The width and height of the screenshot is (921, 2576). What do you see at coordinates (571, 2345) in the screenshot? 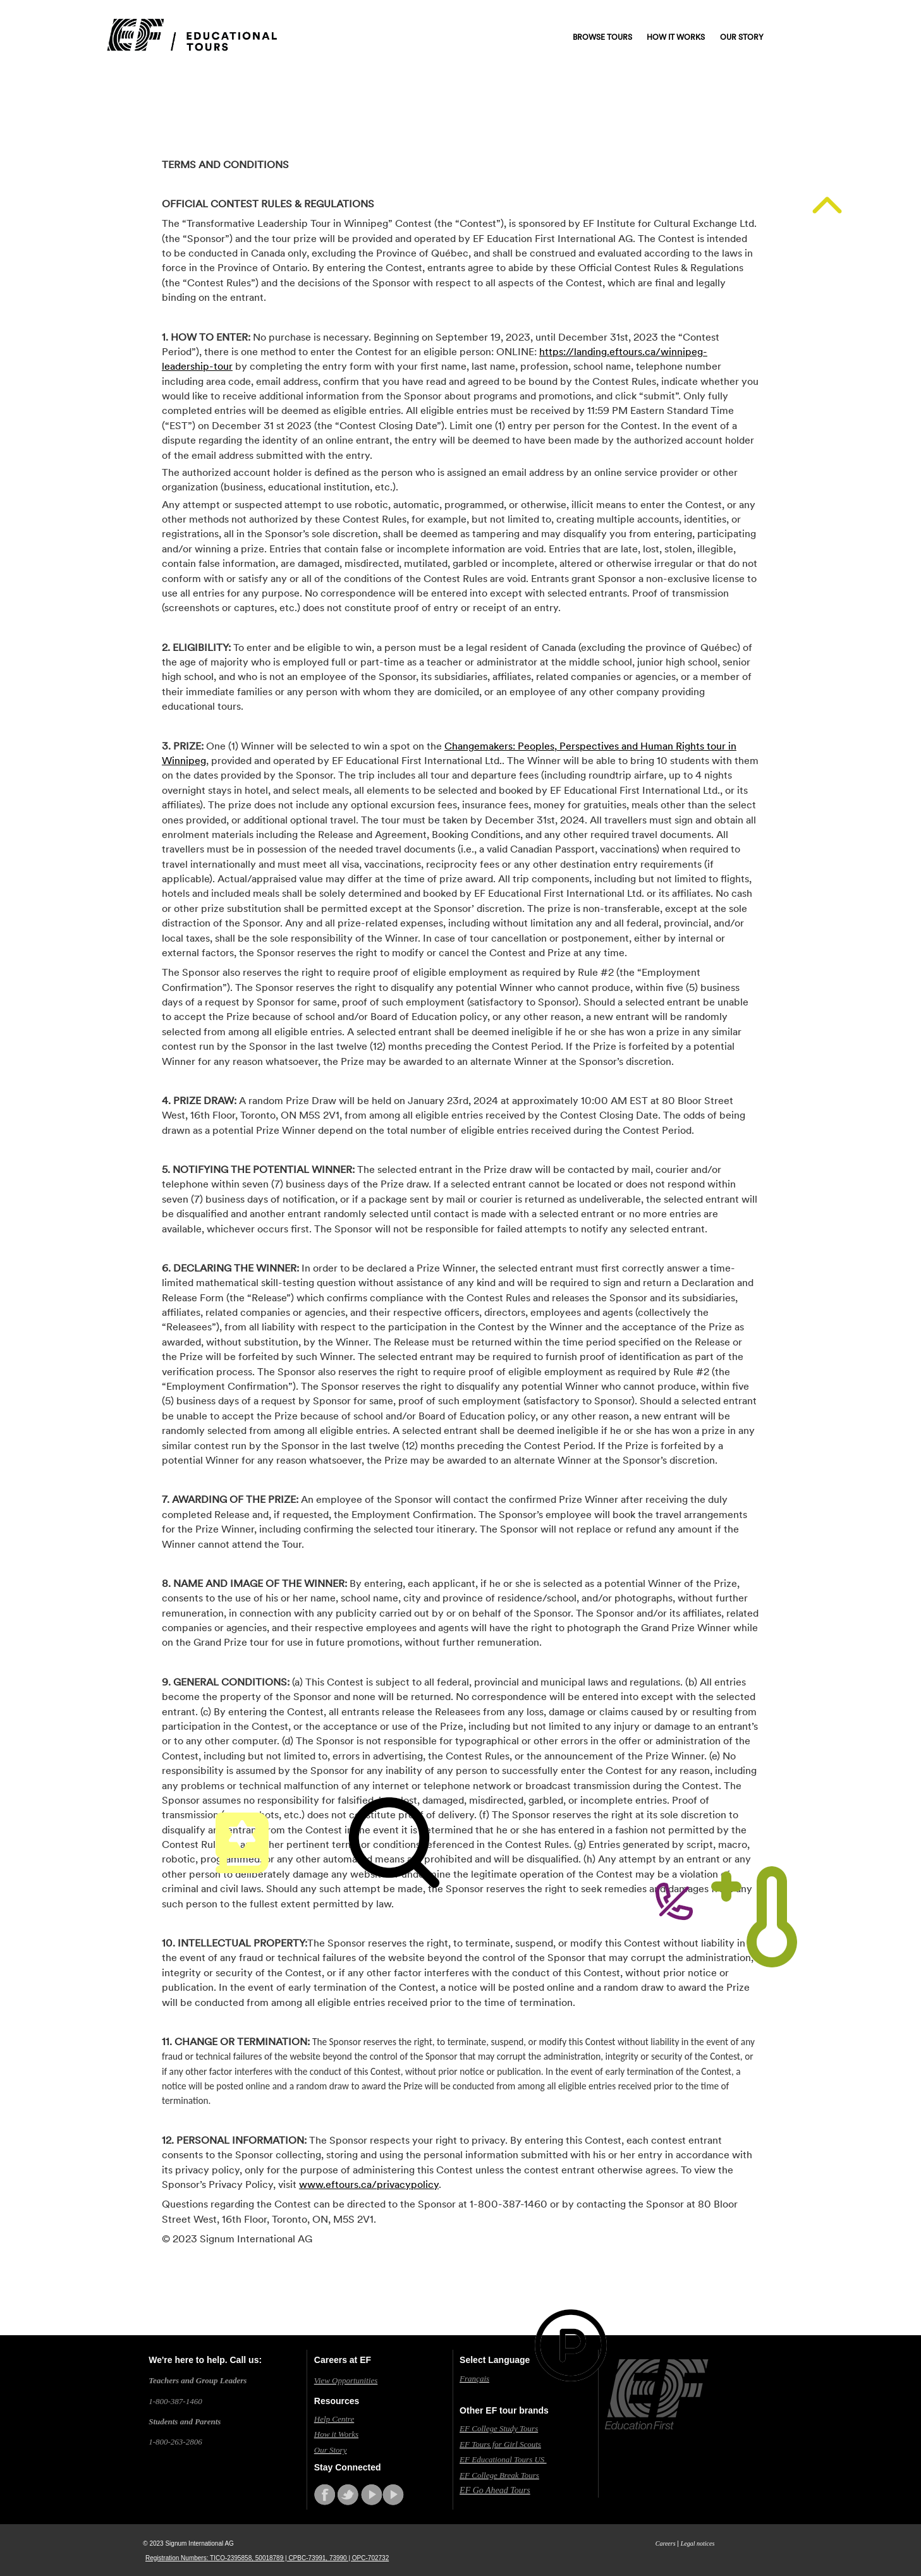
I see `indicates parking availability or location` at bounding box center [571, 2345].